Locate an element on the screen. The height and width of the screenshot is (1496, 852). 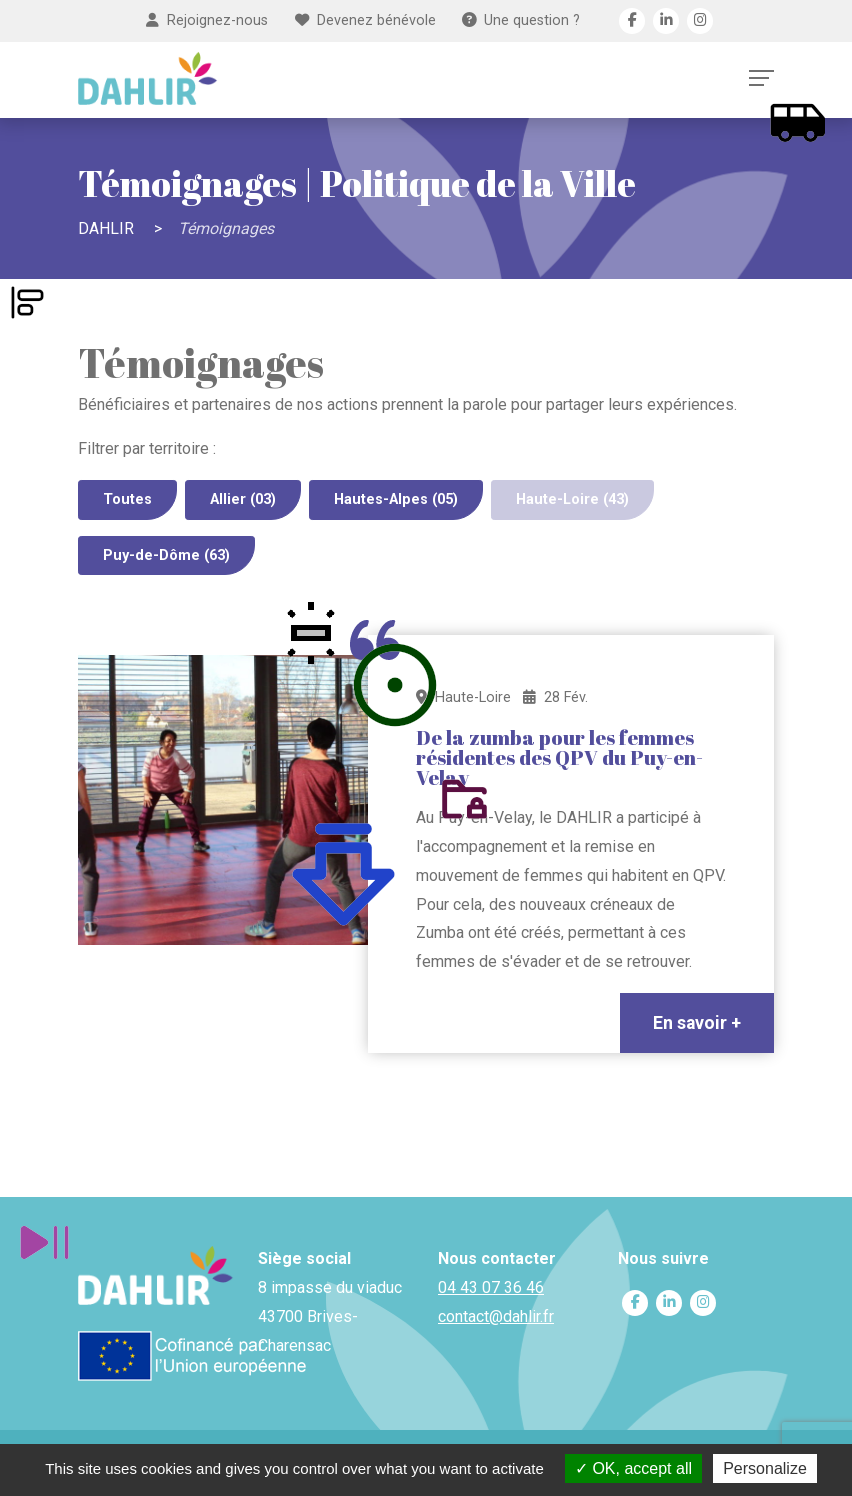
toggle between play and pause for media is located at coordinates (44, 1242).